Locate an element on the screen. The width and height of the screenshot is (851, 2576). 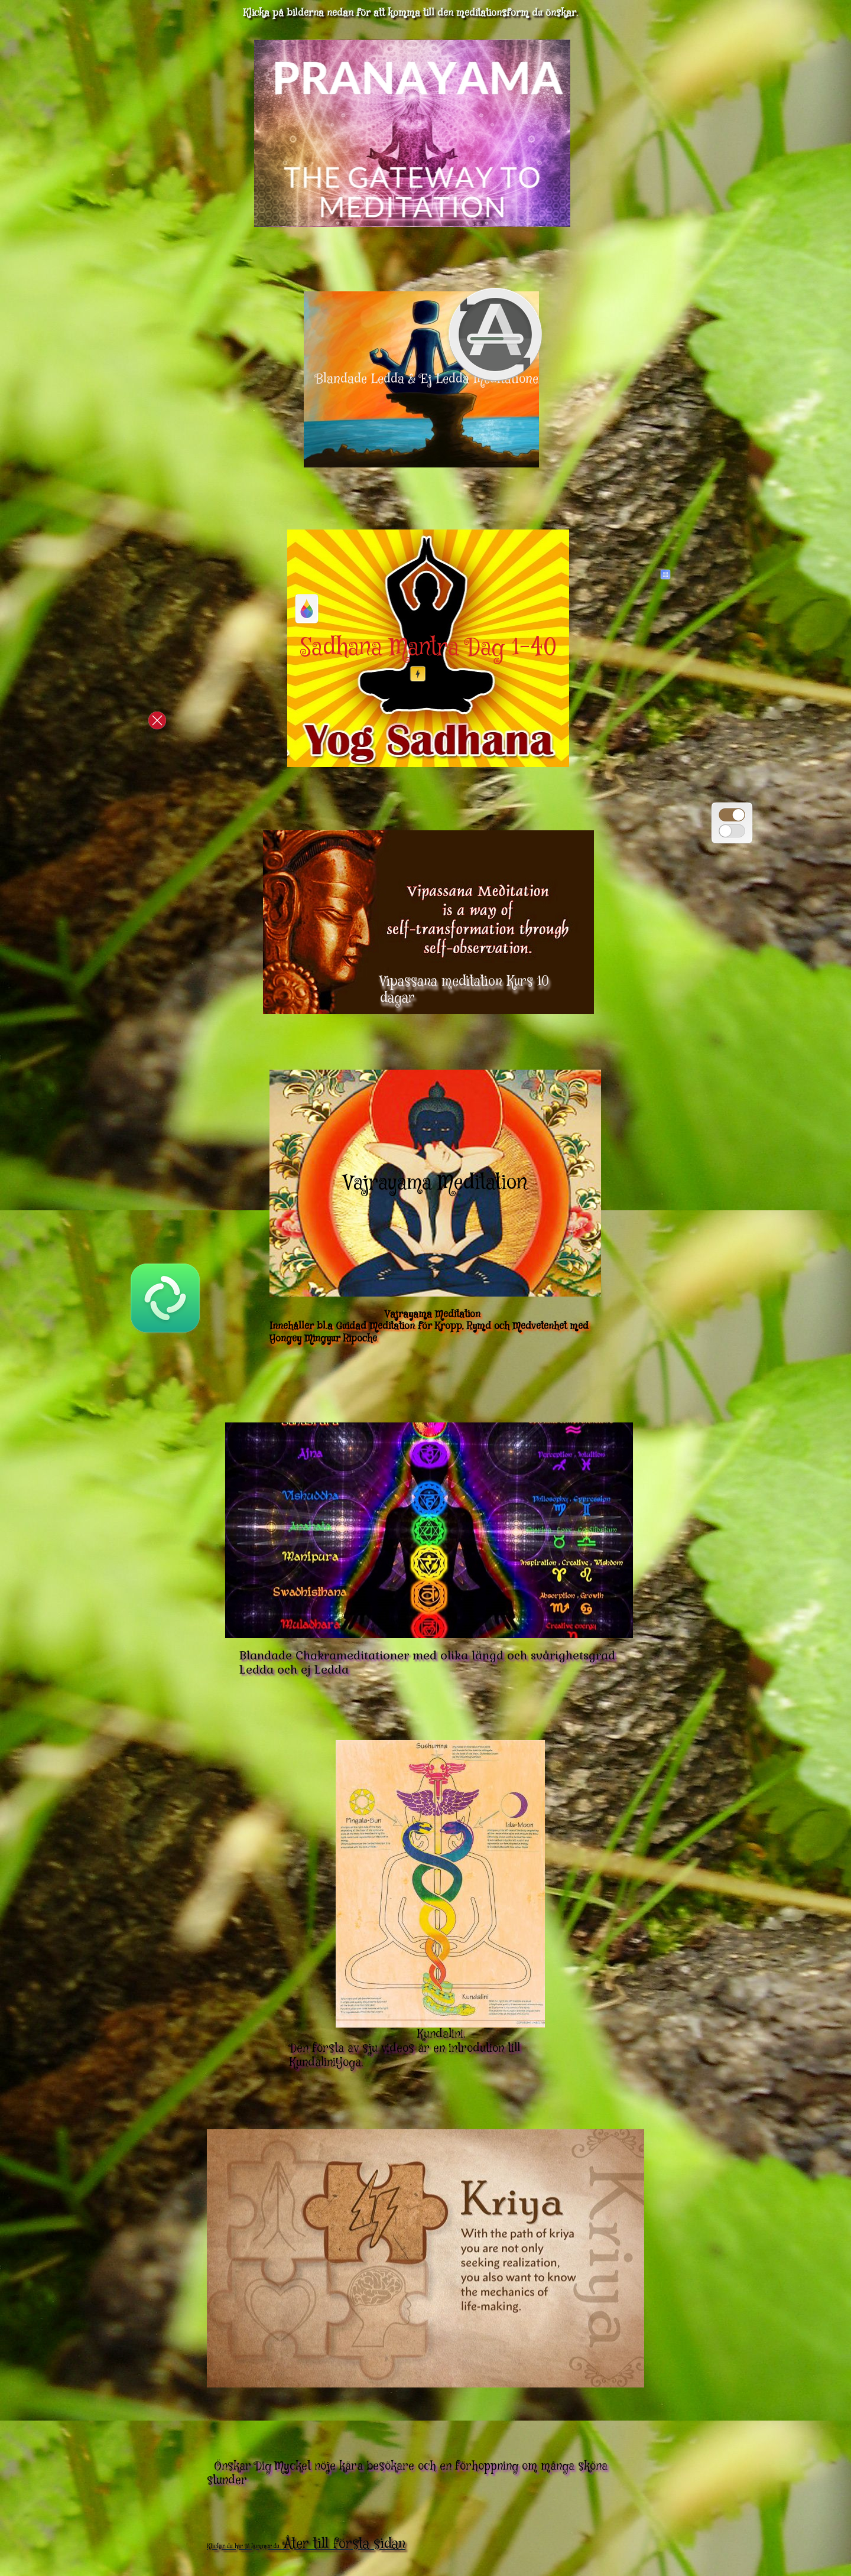
access power management settings is located at coordinates (418, 674).